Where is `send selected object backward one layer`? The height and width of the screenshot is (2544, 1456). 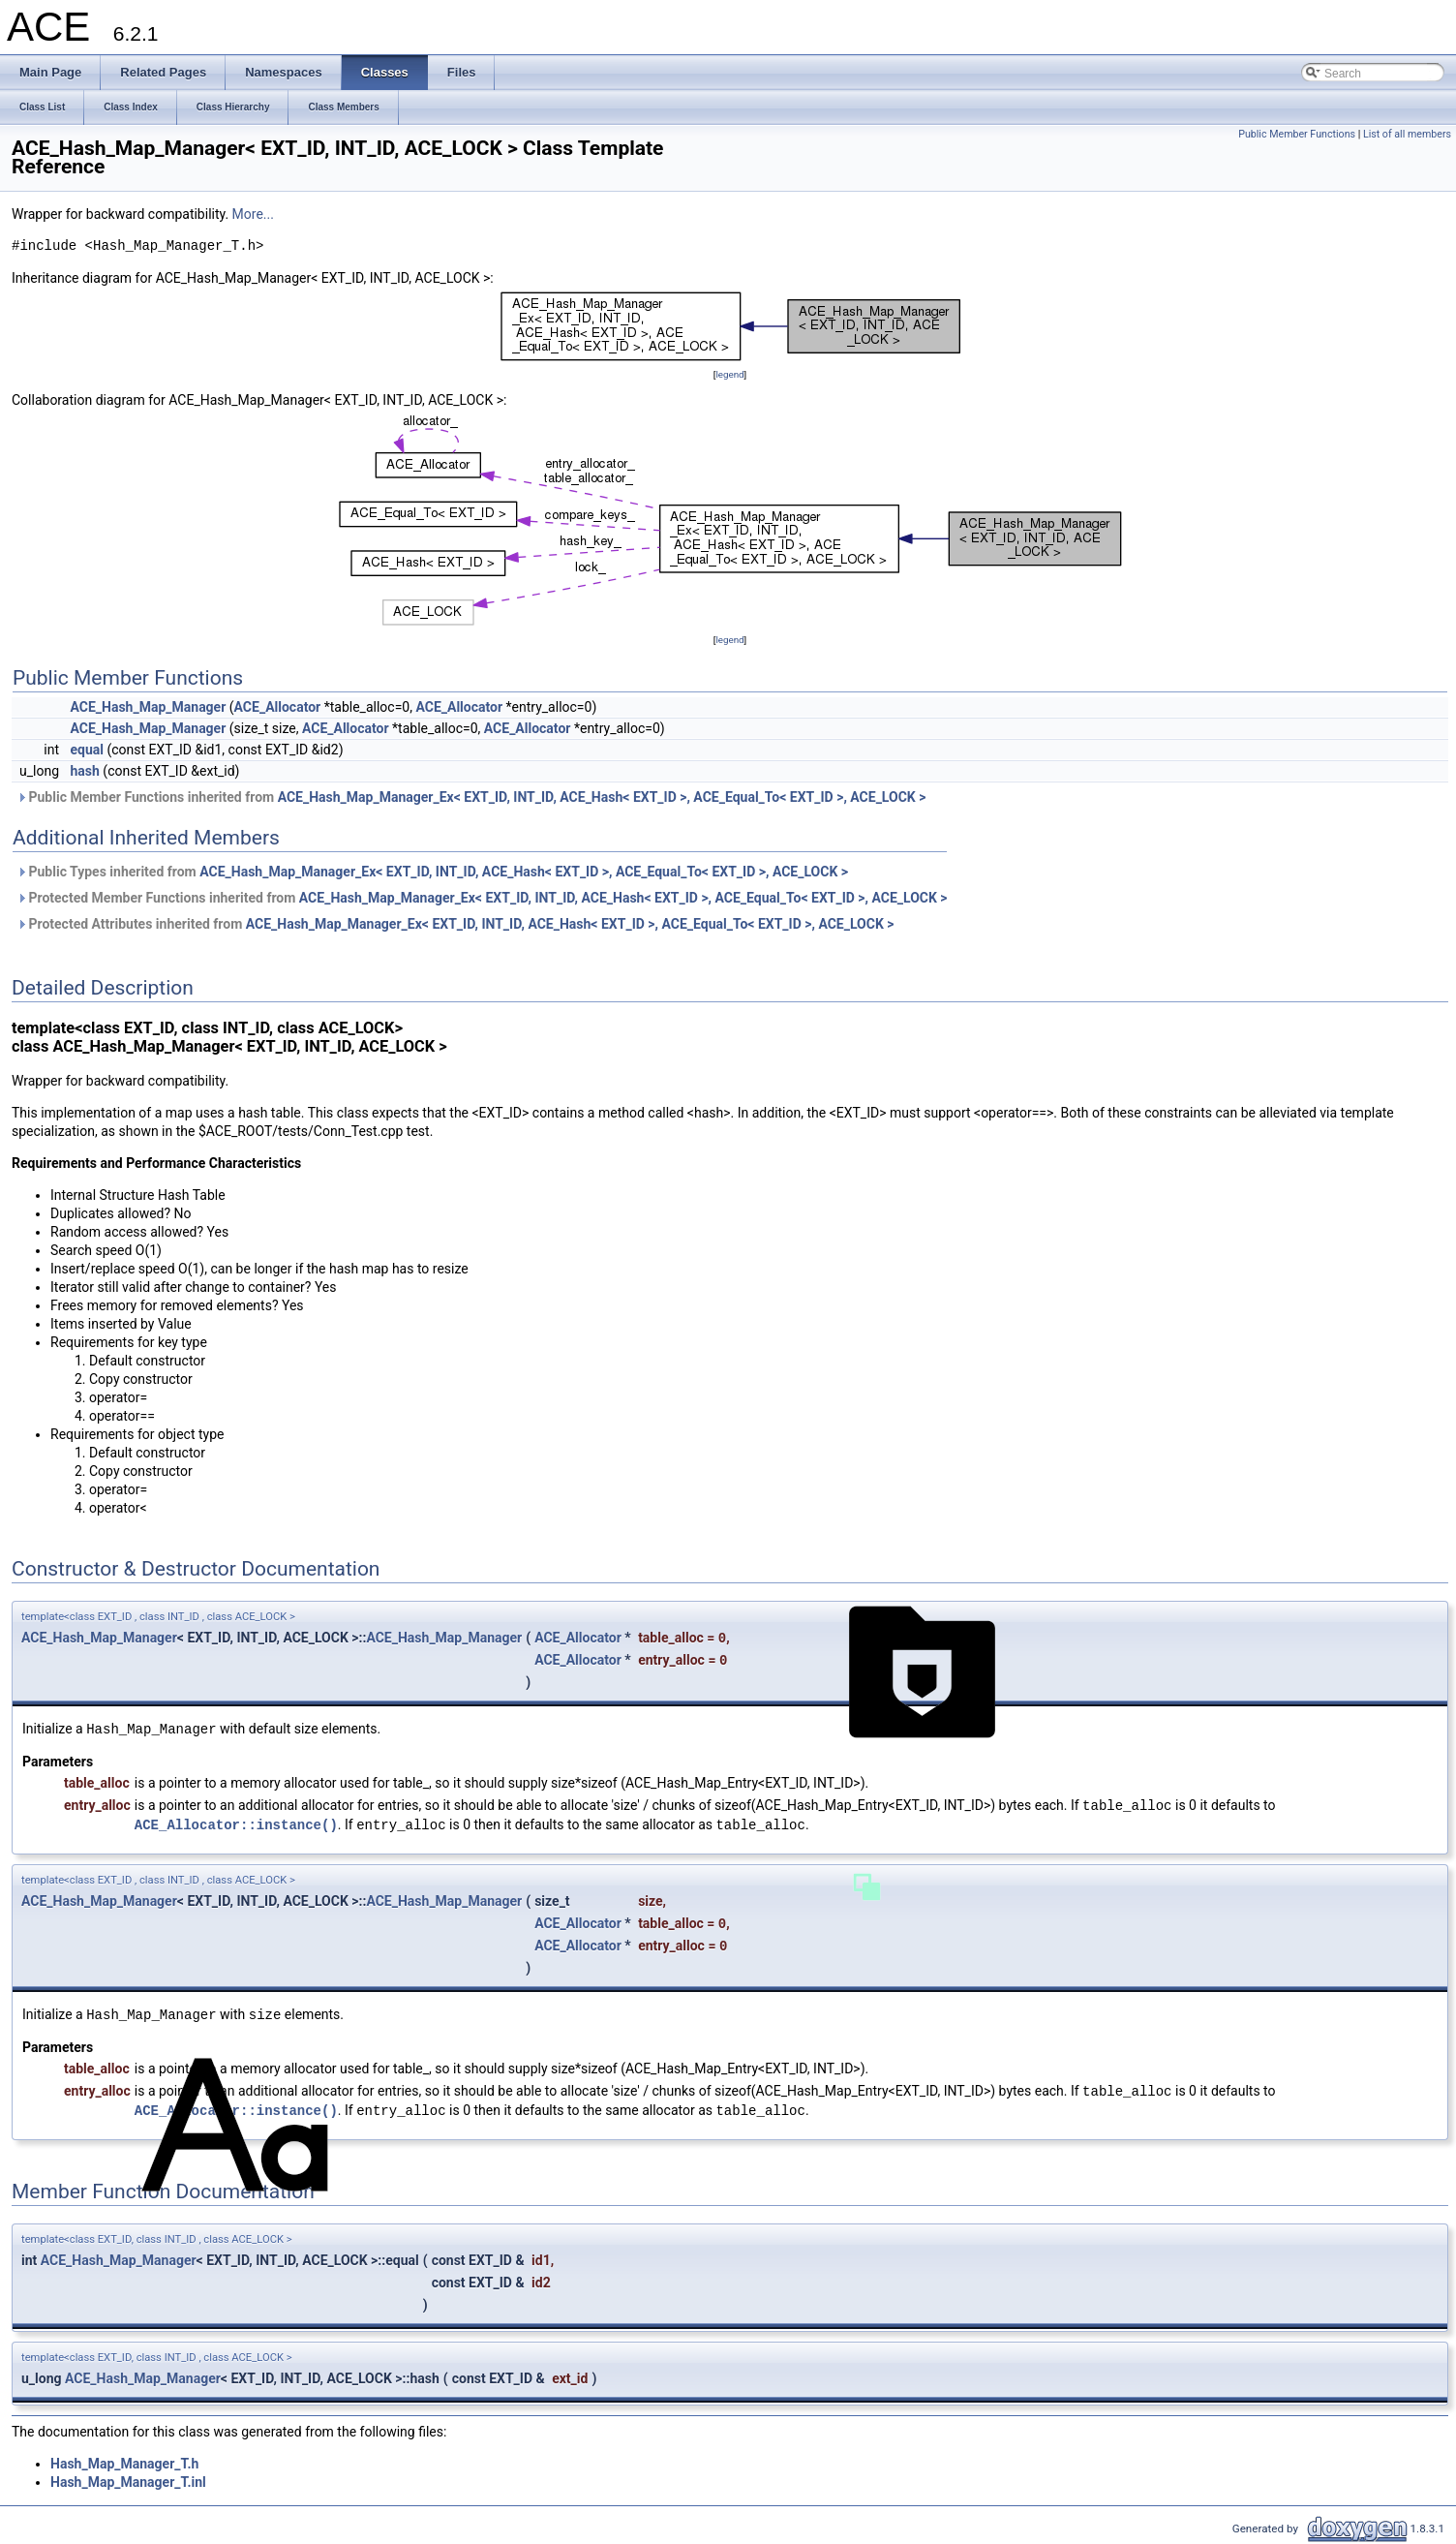 send selected object backward one layer is located at coordinates (866, 1886).